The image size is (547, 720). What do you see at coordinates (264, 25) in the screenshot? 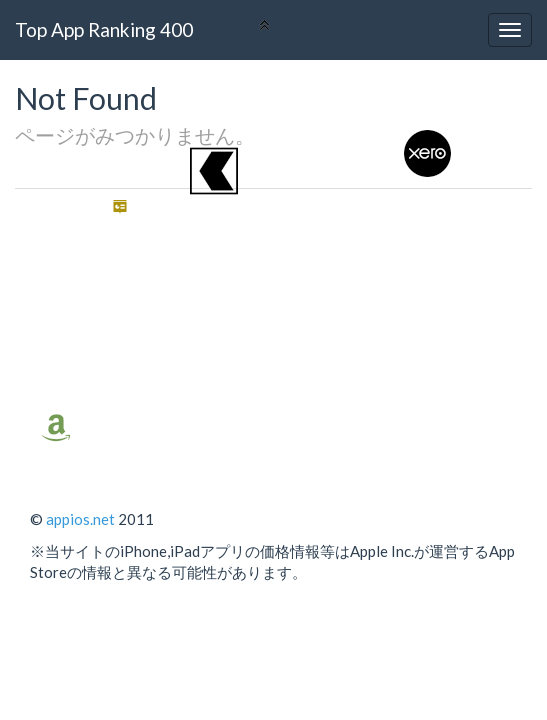
I see `scroll to top of page` at bounding box center [264, 25].